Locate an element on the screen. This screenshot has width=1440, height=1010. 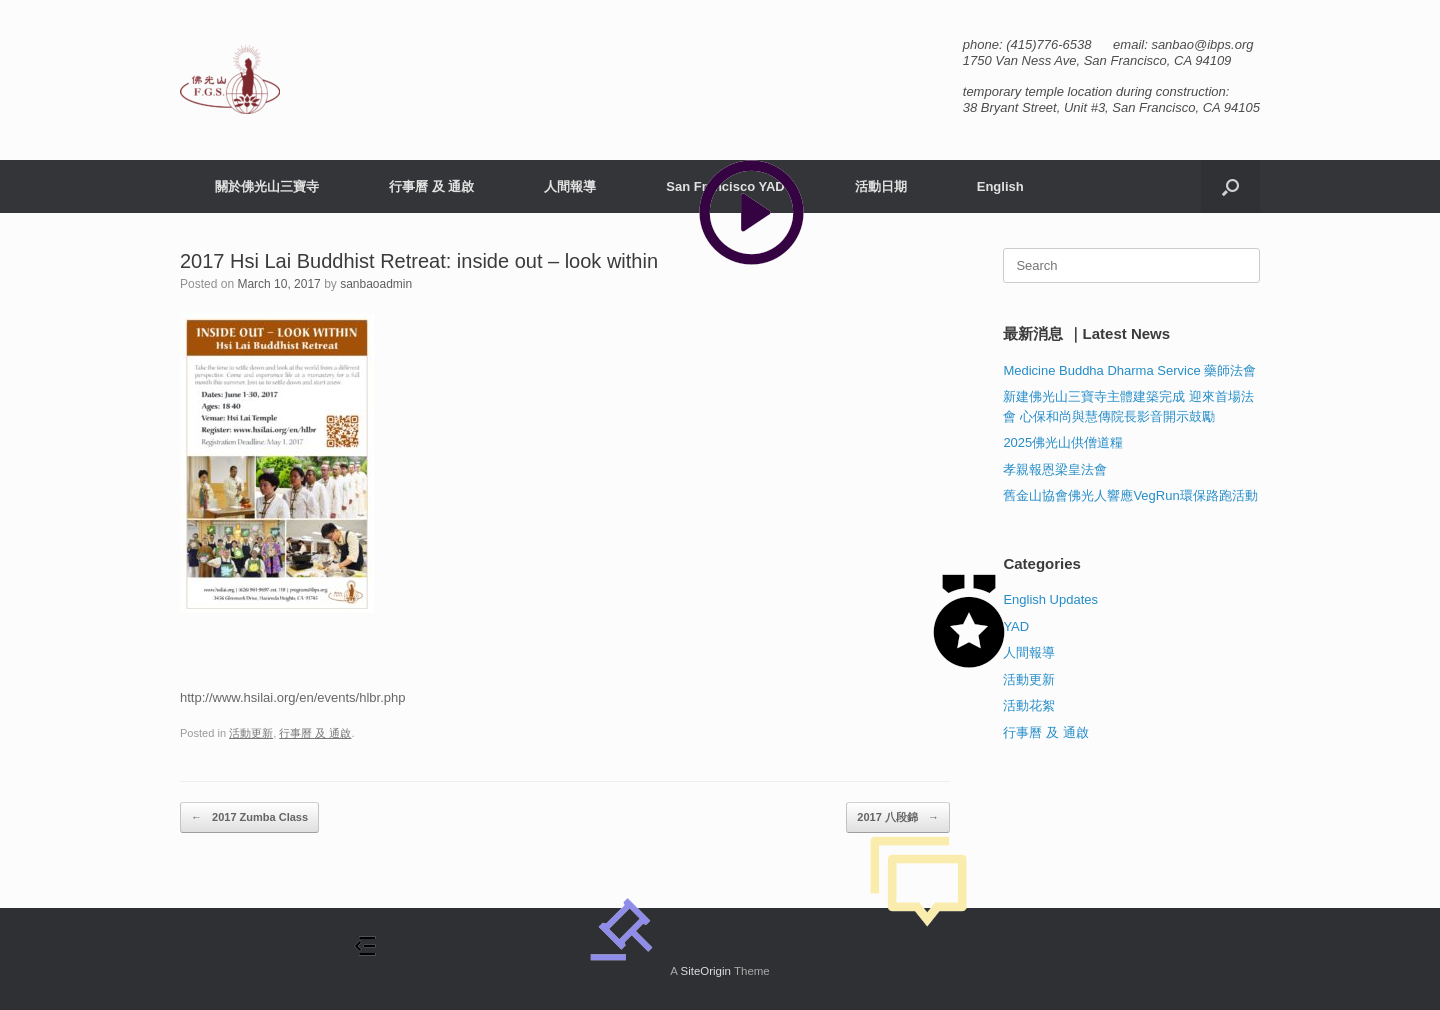
play media or video content is located at coordinates (751, 212).